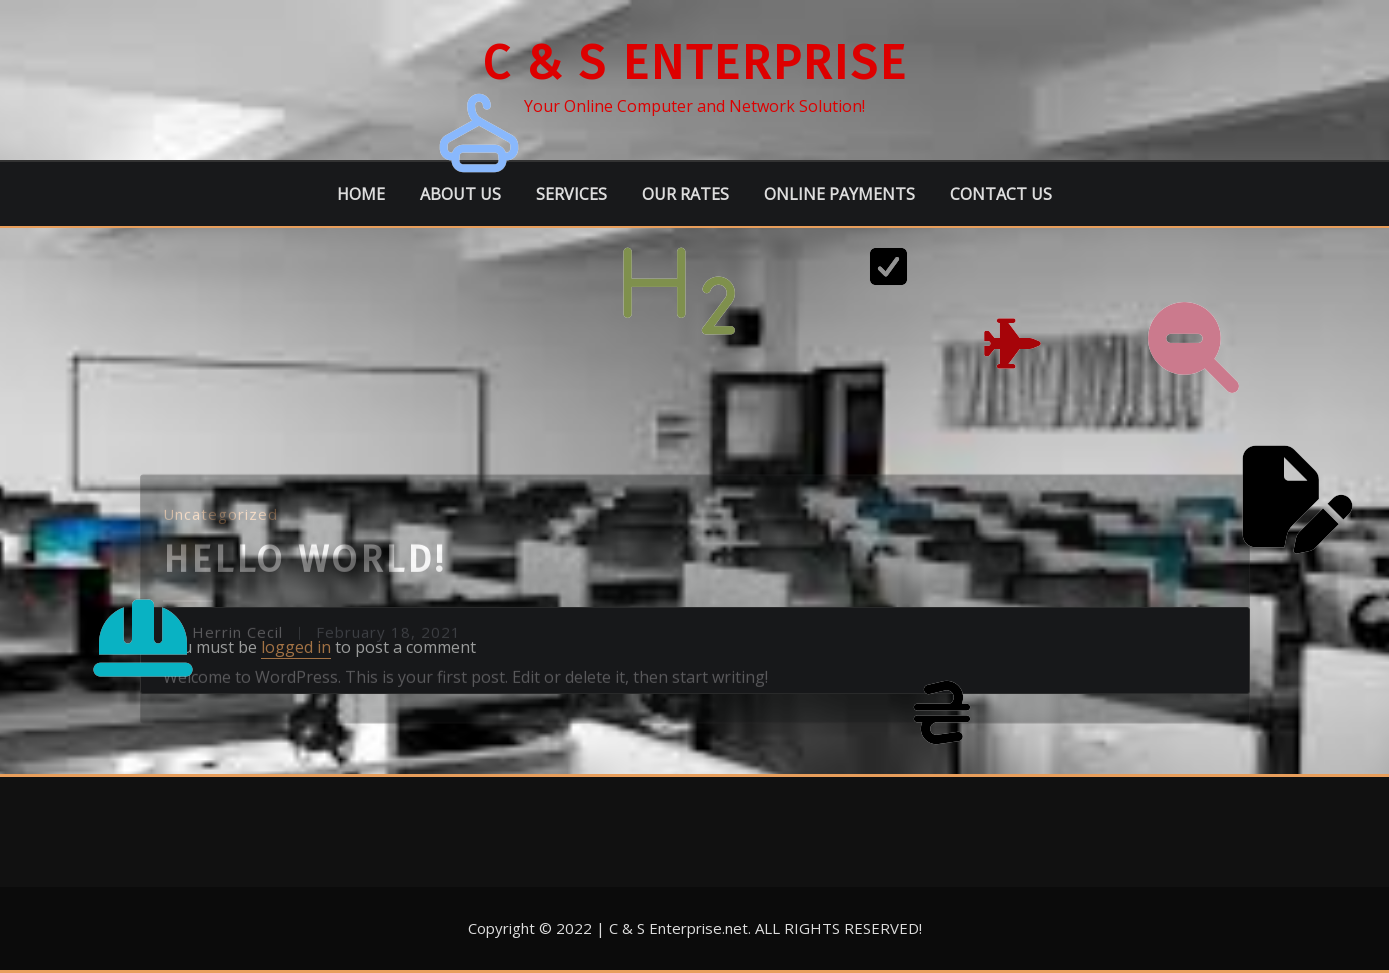  I want to click on view construction or work zone information, so click(143, 638).